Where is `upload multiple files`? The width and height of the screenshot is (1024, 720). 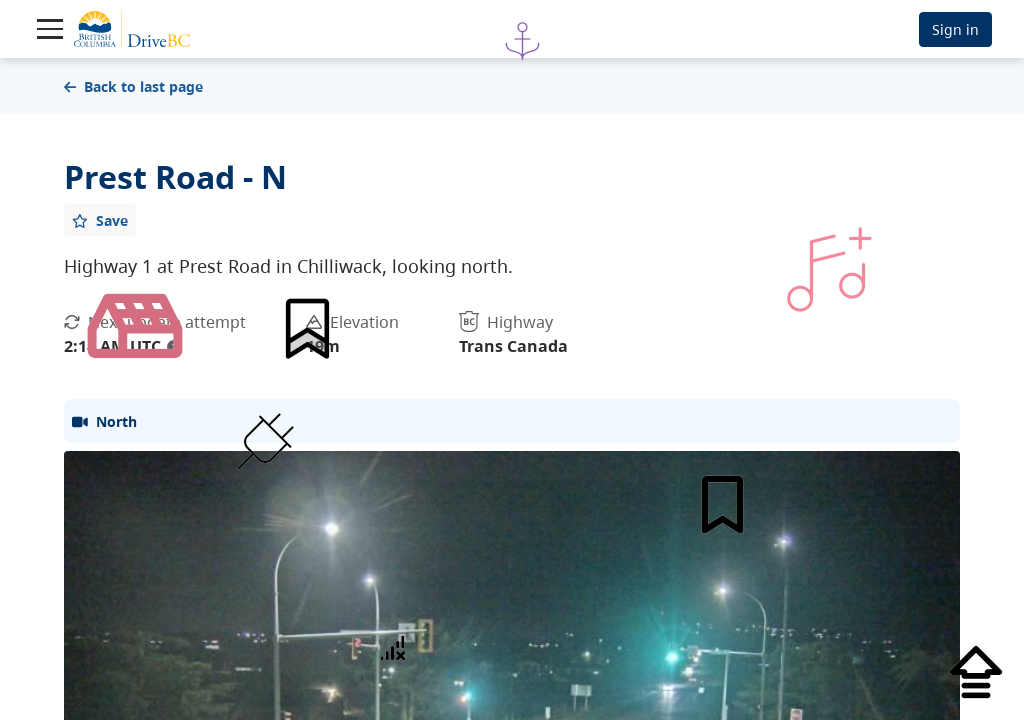
upload multiple files is located at coordinates (976, 674).